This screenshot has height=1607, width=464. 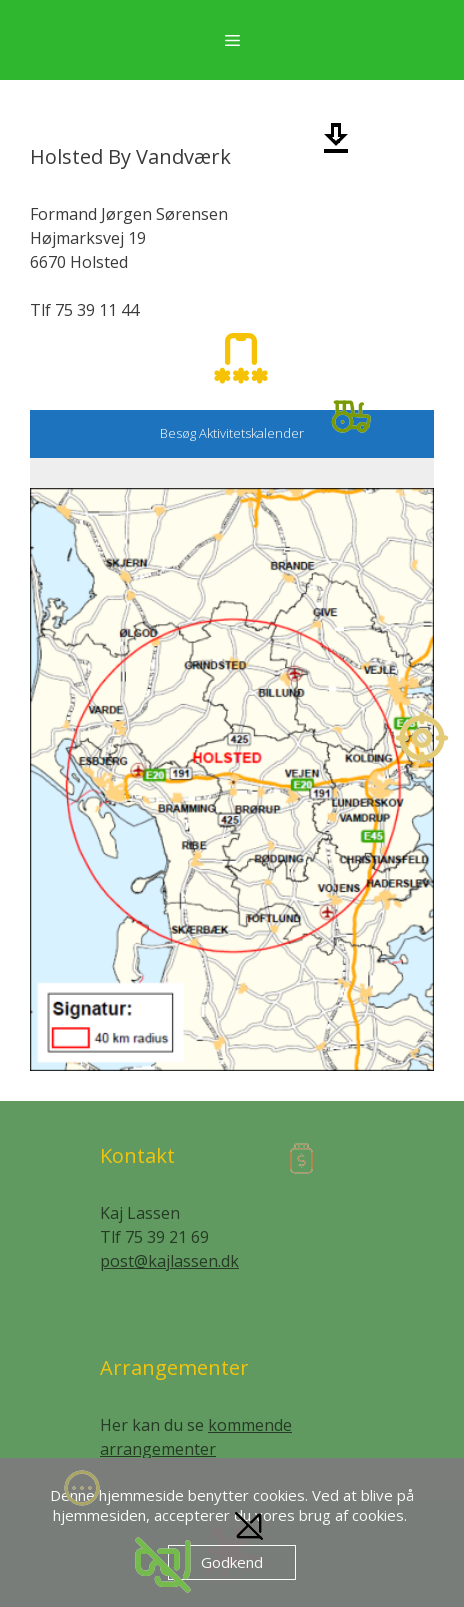 What do you see at coordinates (241, 357) in the screenshot?
I see `enter password on mobile device` at bounding box center [241, 357].